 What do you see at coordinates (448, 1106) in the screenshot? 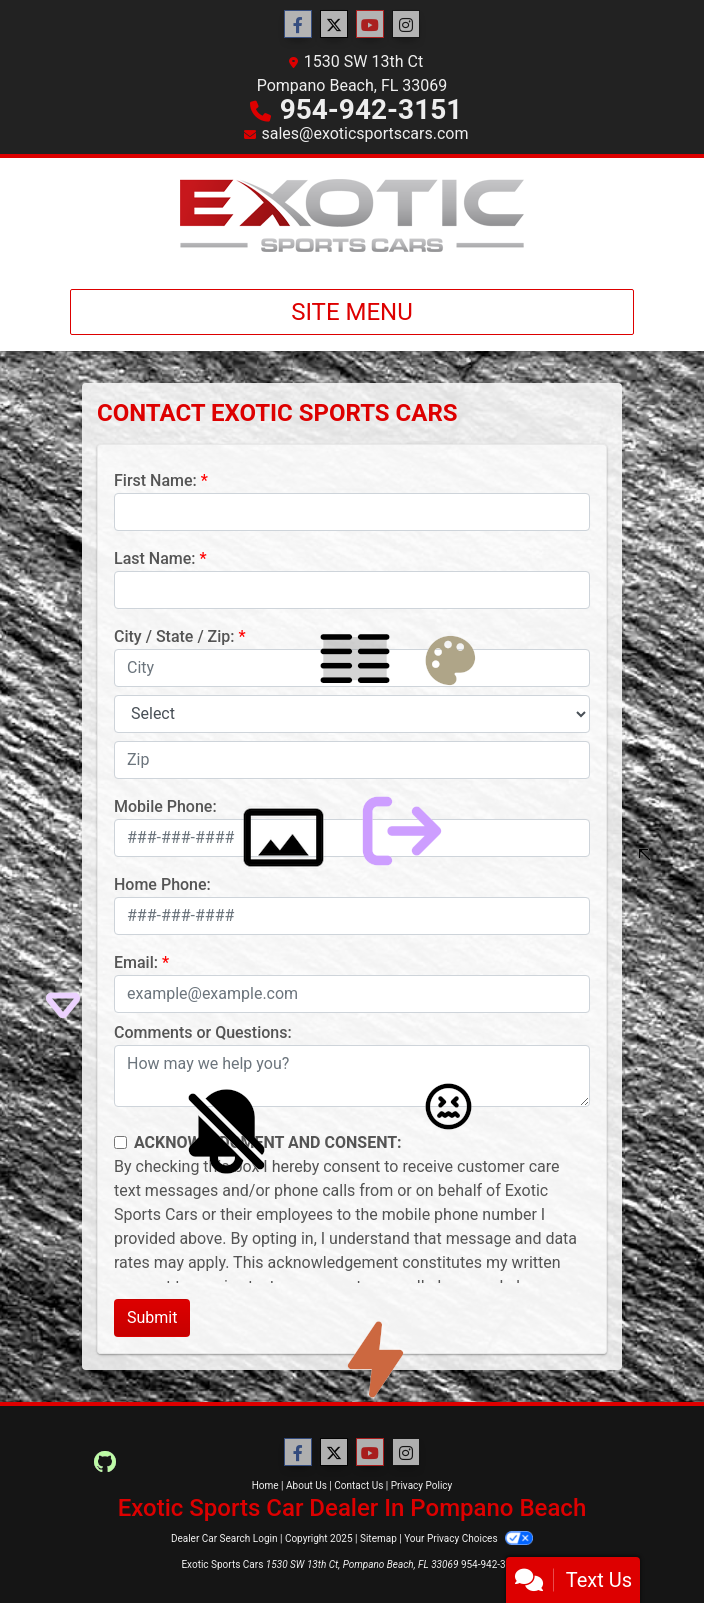
I see `express frustration or anger` at bounding box center [448, 1106].